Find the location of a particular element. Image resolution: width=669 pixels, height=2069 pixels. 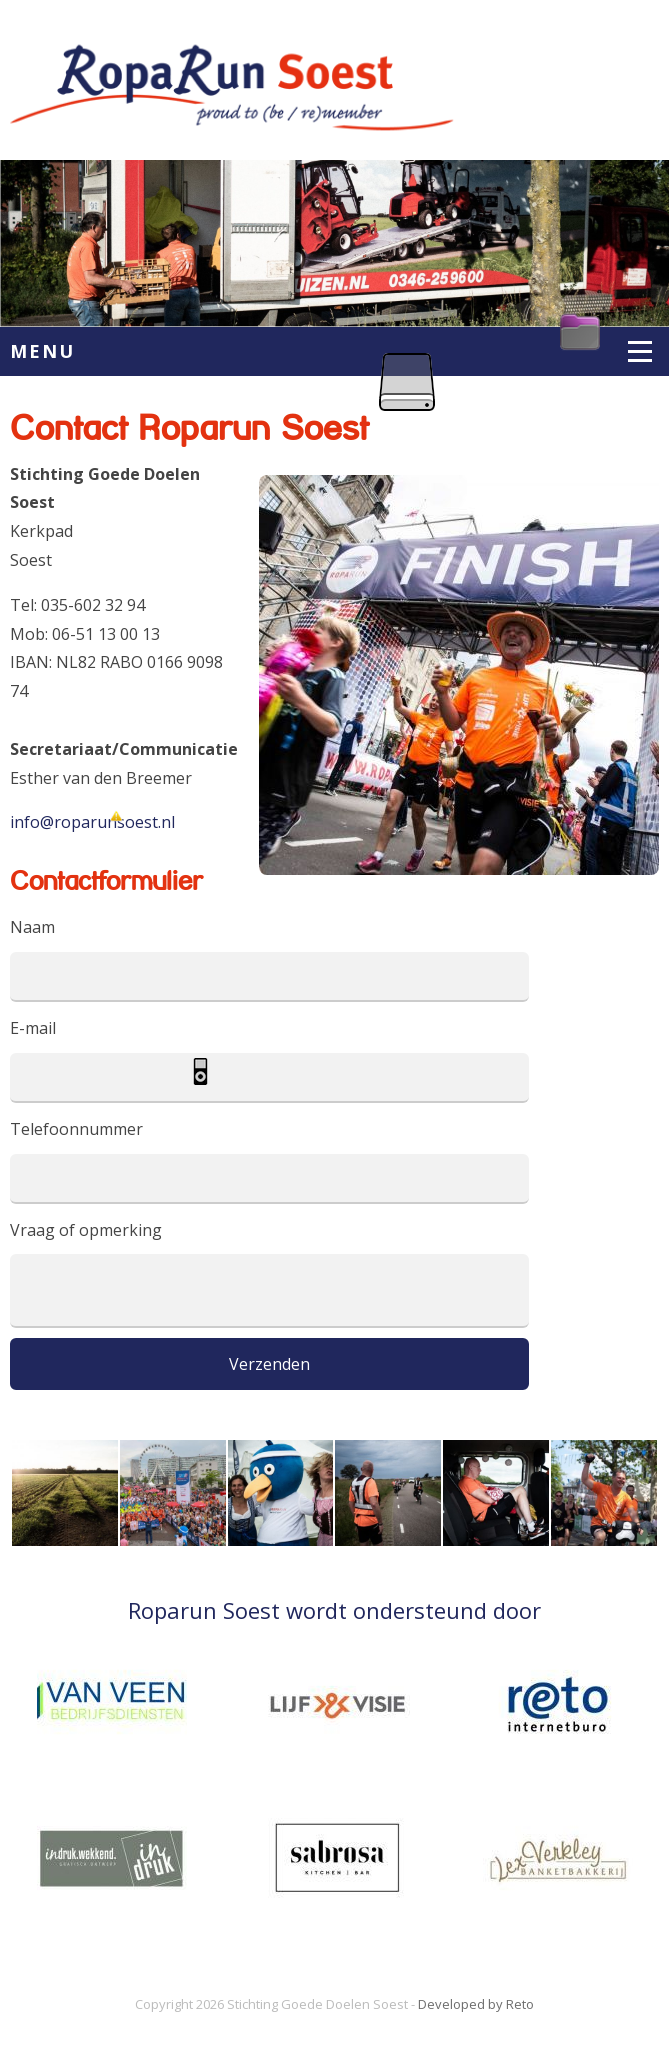

access external drive in sidebar is located at coordinates (407, 382).